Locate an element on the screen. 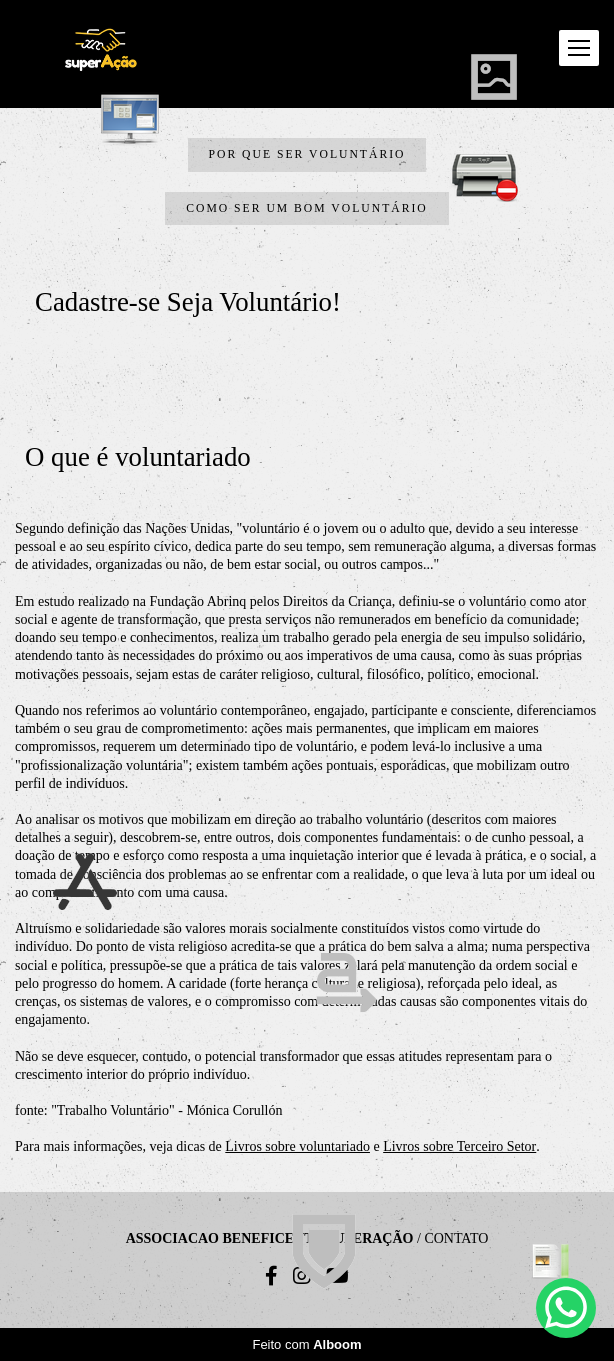 This screenshot has height=1361, width=614. indicates a printer error or malfunction is located at coordinates (484, 174).